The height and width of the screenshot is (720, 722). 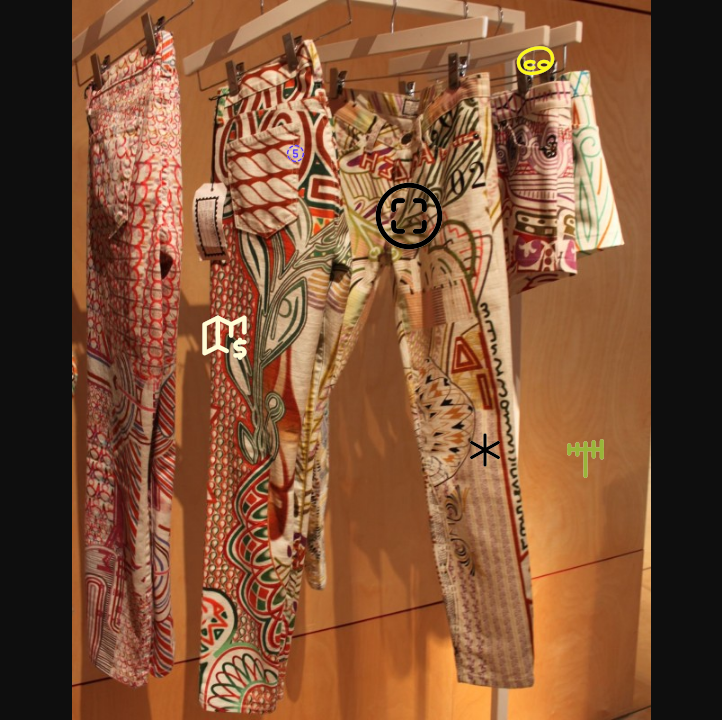 What do you see at coordinates (224, 335) in the screenshot?
I see `view location-based pricing or costs` at bounding box center [224, 335].